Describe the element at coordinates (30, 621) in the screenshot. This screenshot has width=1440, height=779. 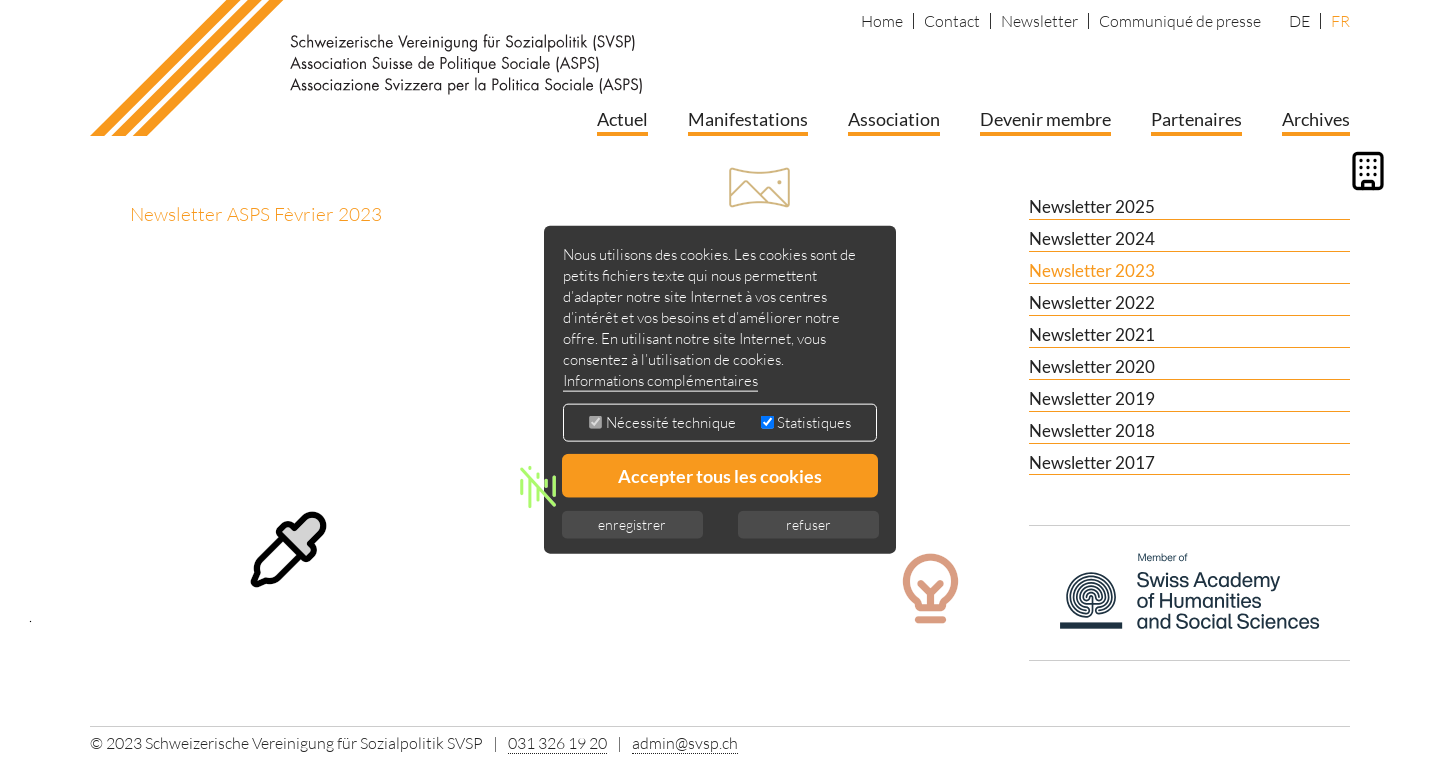
I see `indicates an unread notification or new item` at that location.